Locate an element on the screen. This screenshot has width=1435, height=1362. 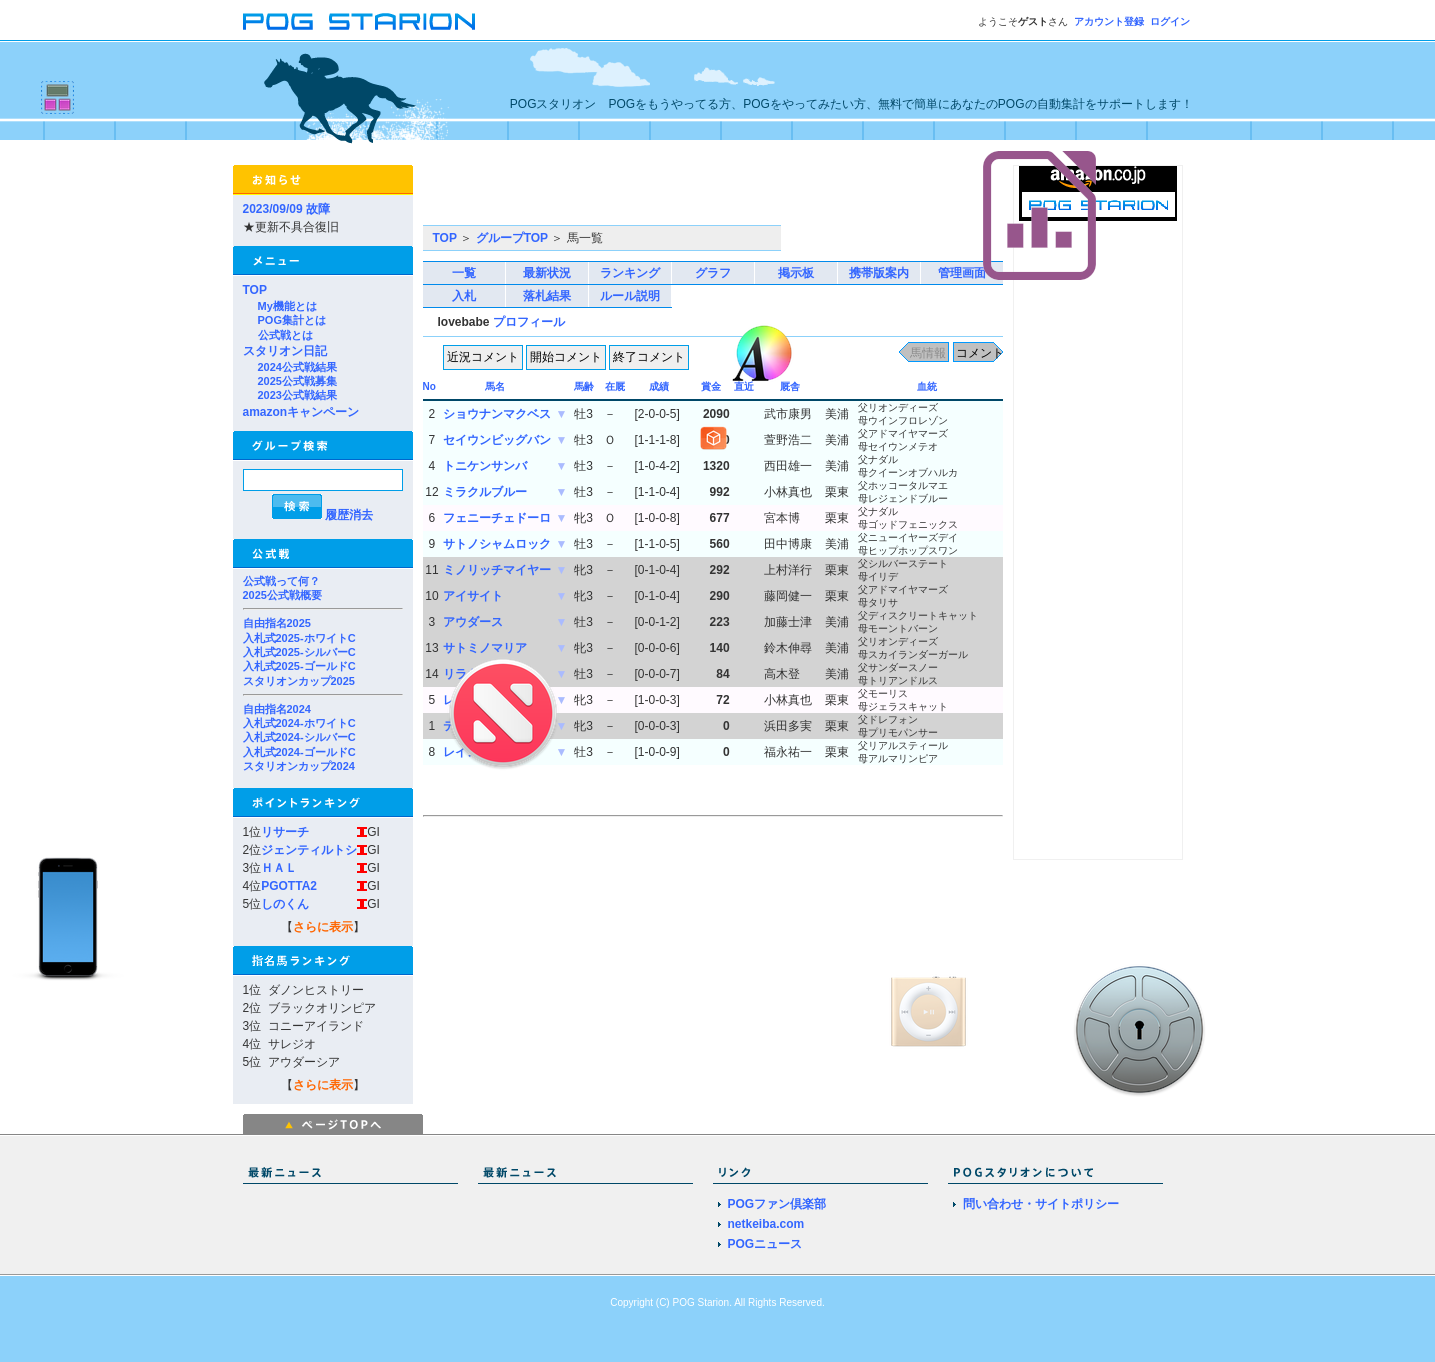
indicates a connected iPhone device is located at coordinates (68, 919).